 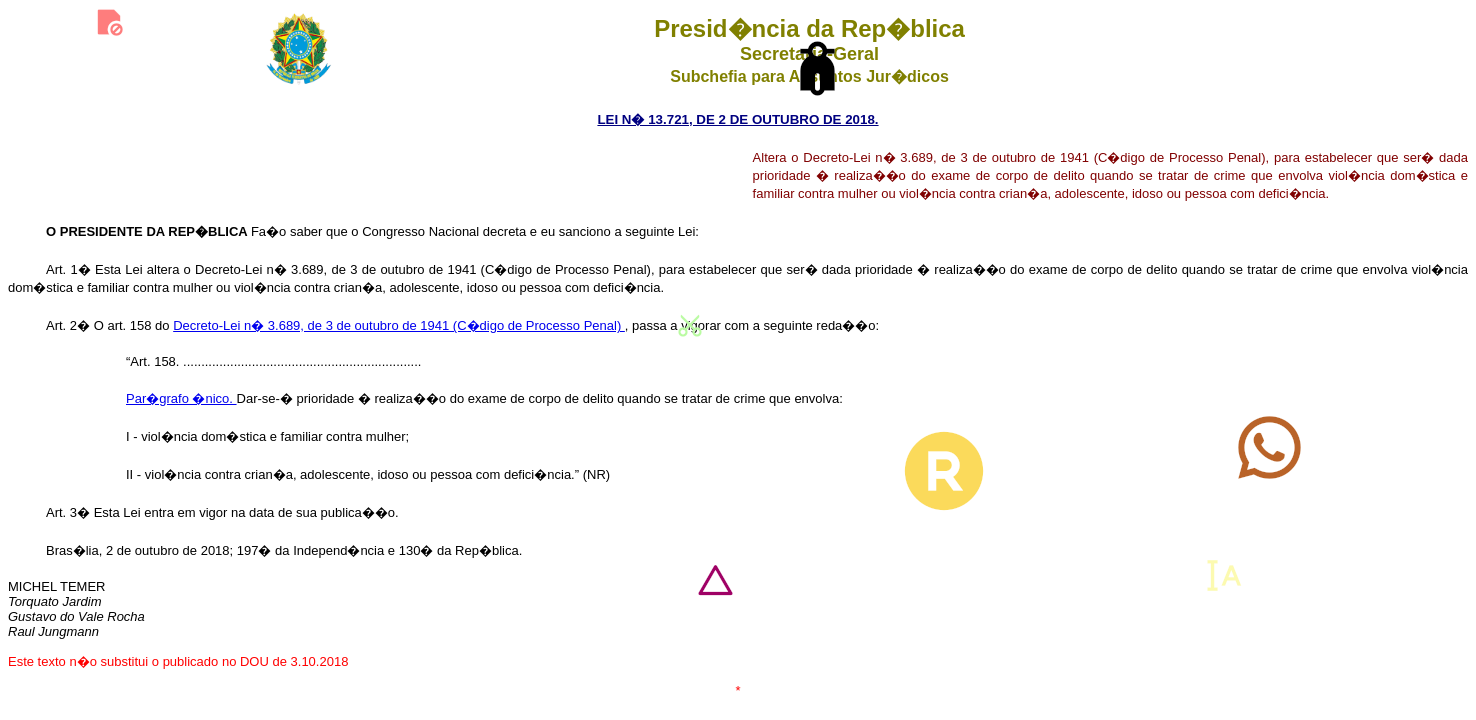 What do you see at coordinates (715, 580) in the screenshot?
I see `draw or insert a triangle shape` at bounding box center [715, 580].